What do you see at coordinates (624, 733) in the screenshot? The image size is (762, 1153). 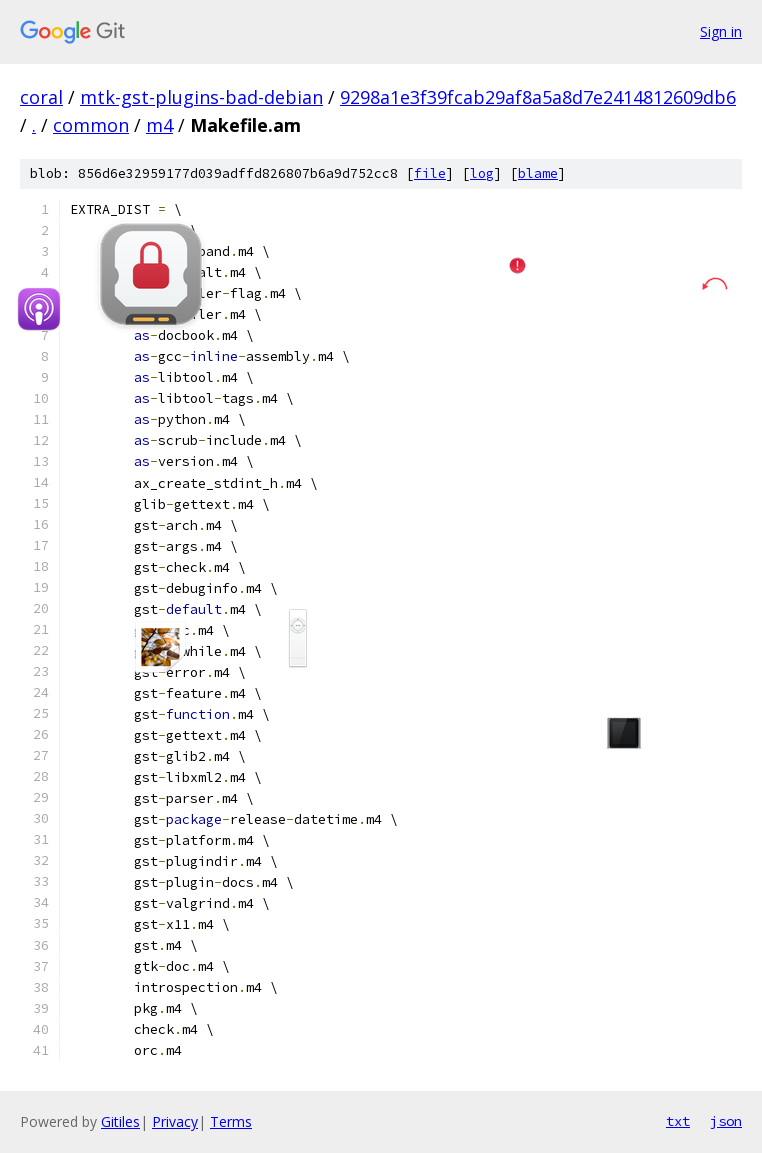 I see `iPod nano device connected` at bounding box center [624, 733].